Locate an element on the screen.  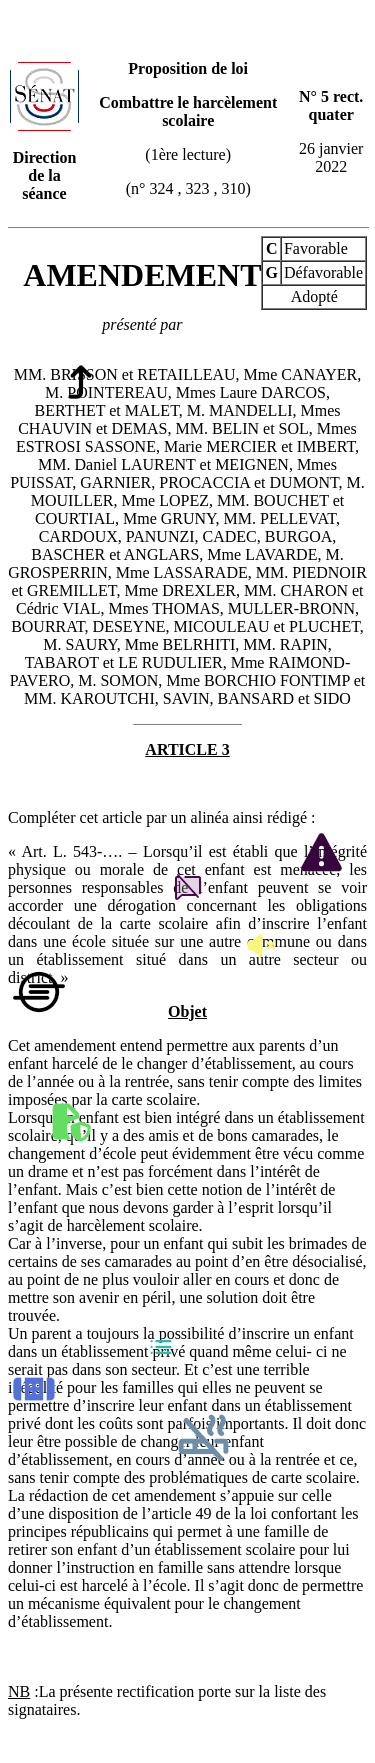
indicates a warning or caution state is located at coordinates (321, 853).